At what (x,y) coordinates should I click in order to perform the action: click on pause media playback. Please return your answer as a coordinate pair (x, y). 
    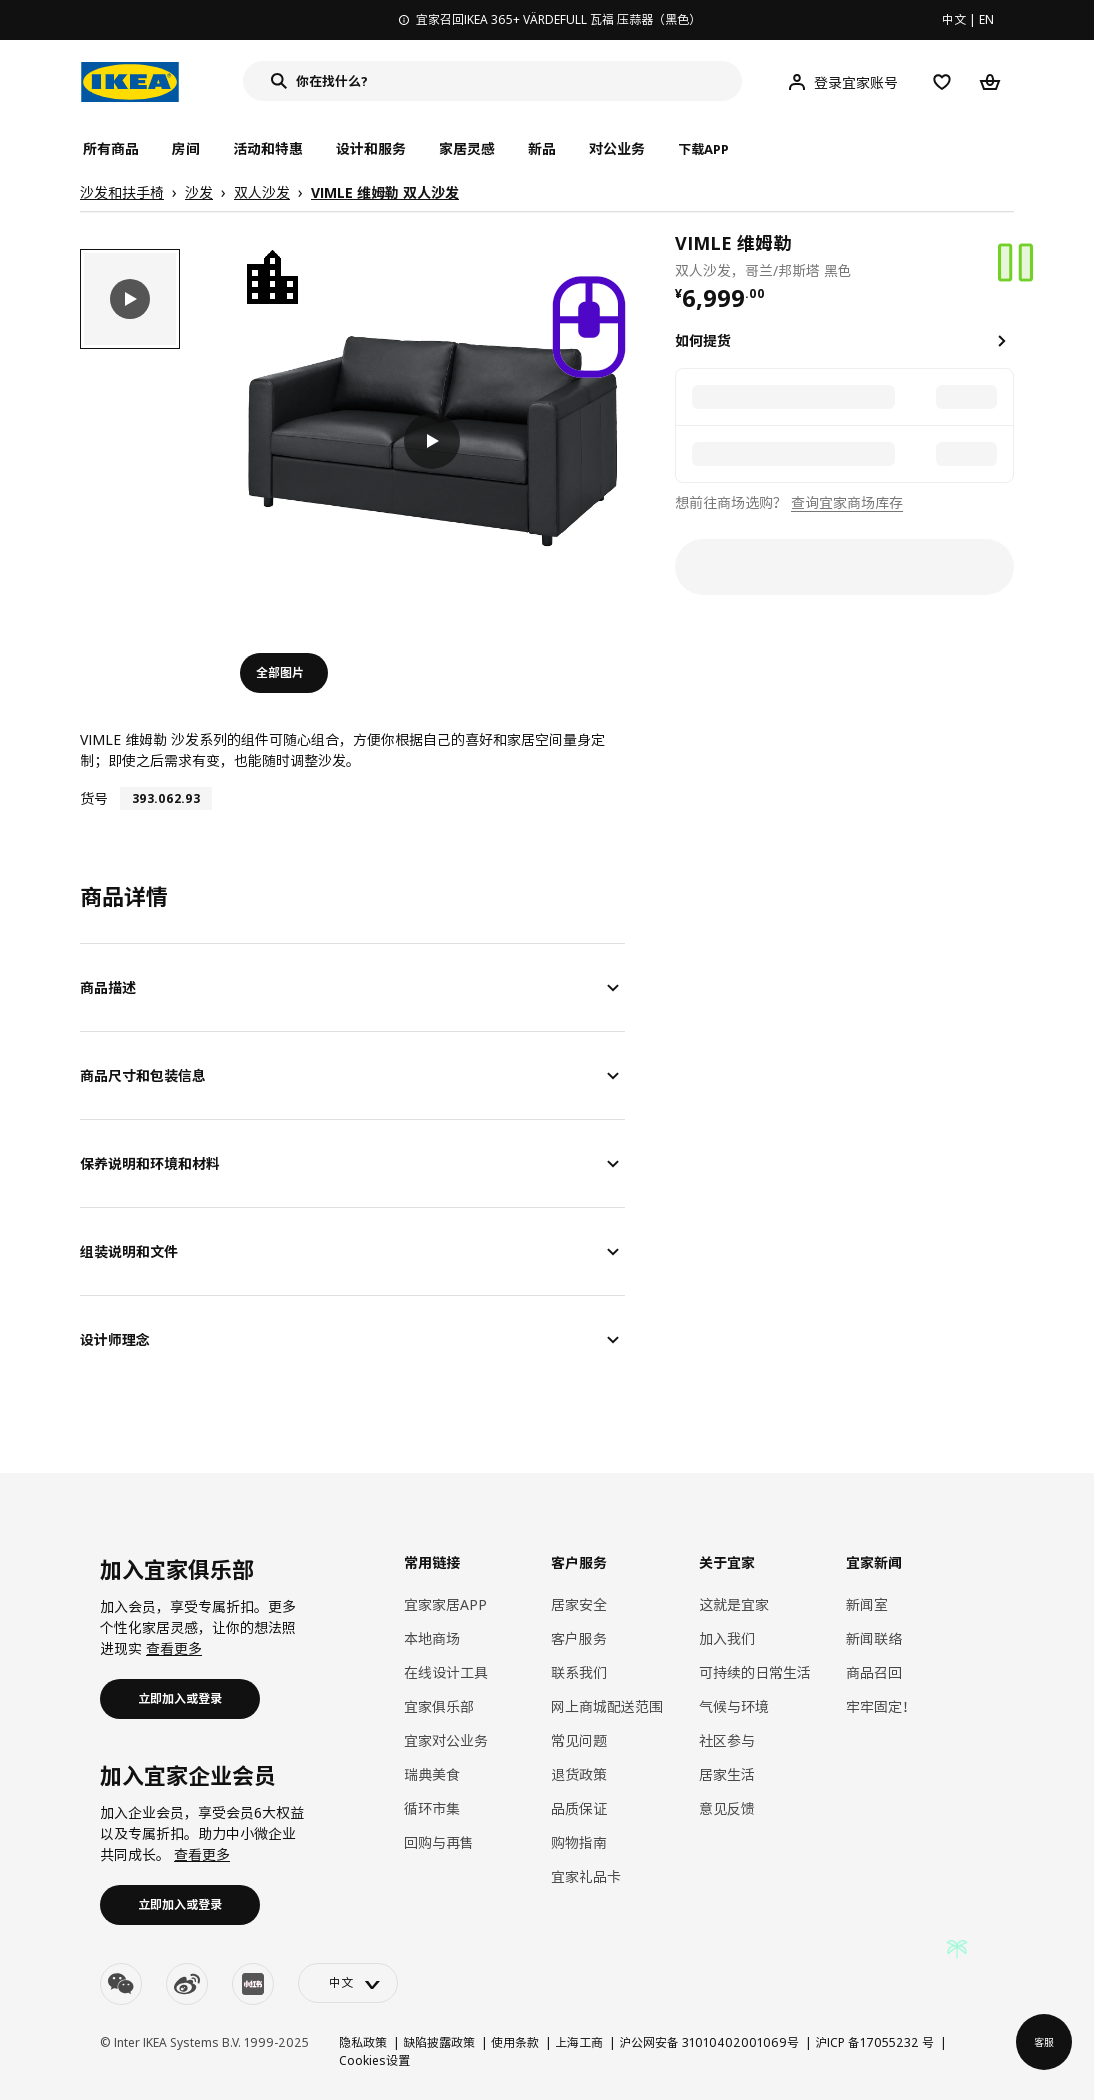
    Looking at the image, I should click on (1015, 262).